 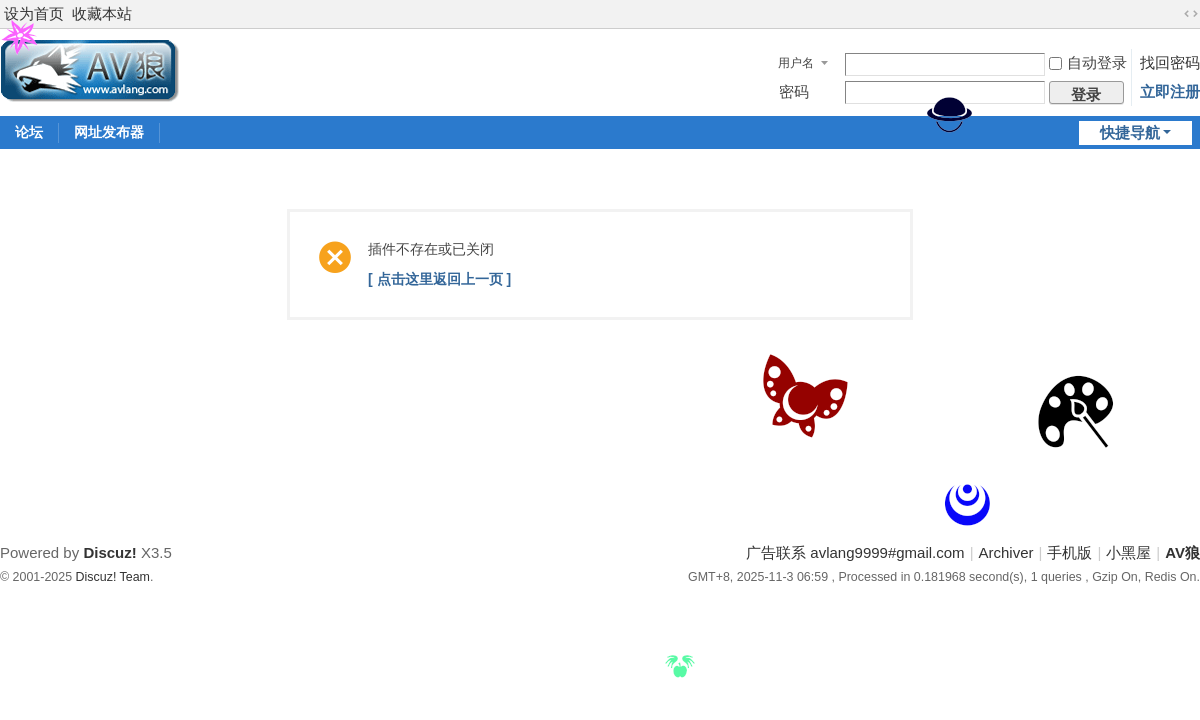 What do you see at coordinates (805, 395) in the screenshot?
I see `select fairy character class or type` at bounding box center [805, 395].